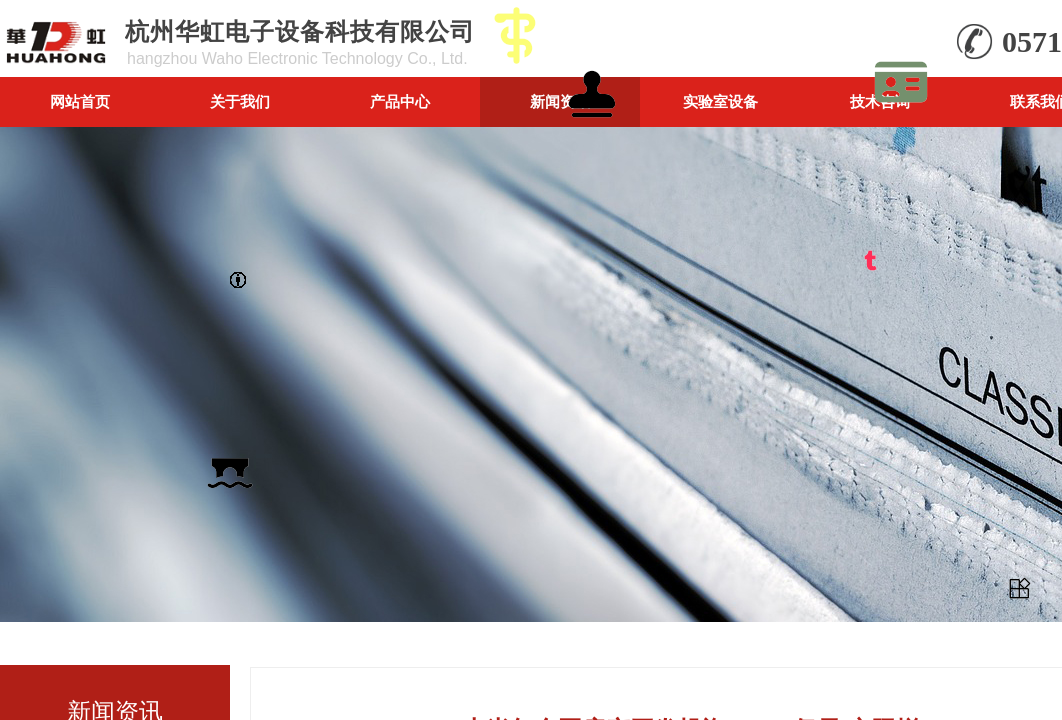 The width and height of the screenshot is (1062, 720). Describe the element at coordinates (901, 82) in the screenshot. I see `view your profile or identity information` at that location.